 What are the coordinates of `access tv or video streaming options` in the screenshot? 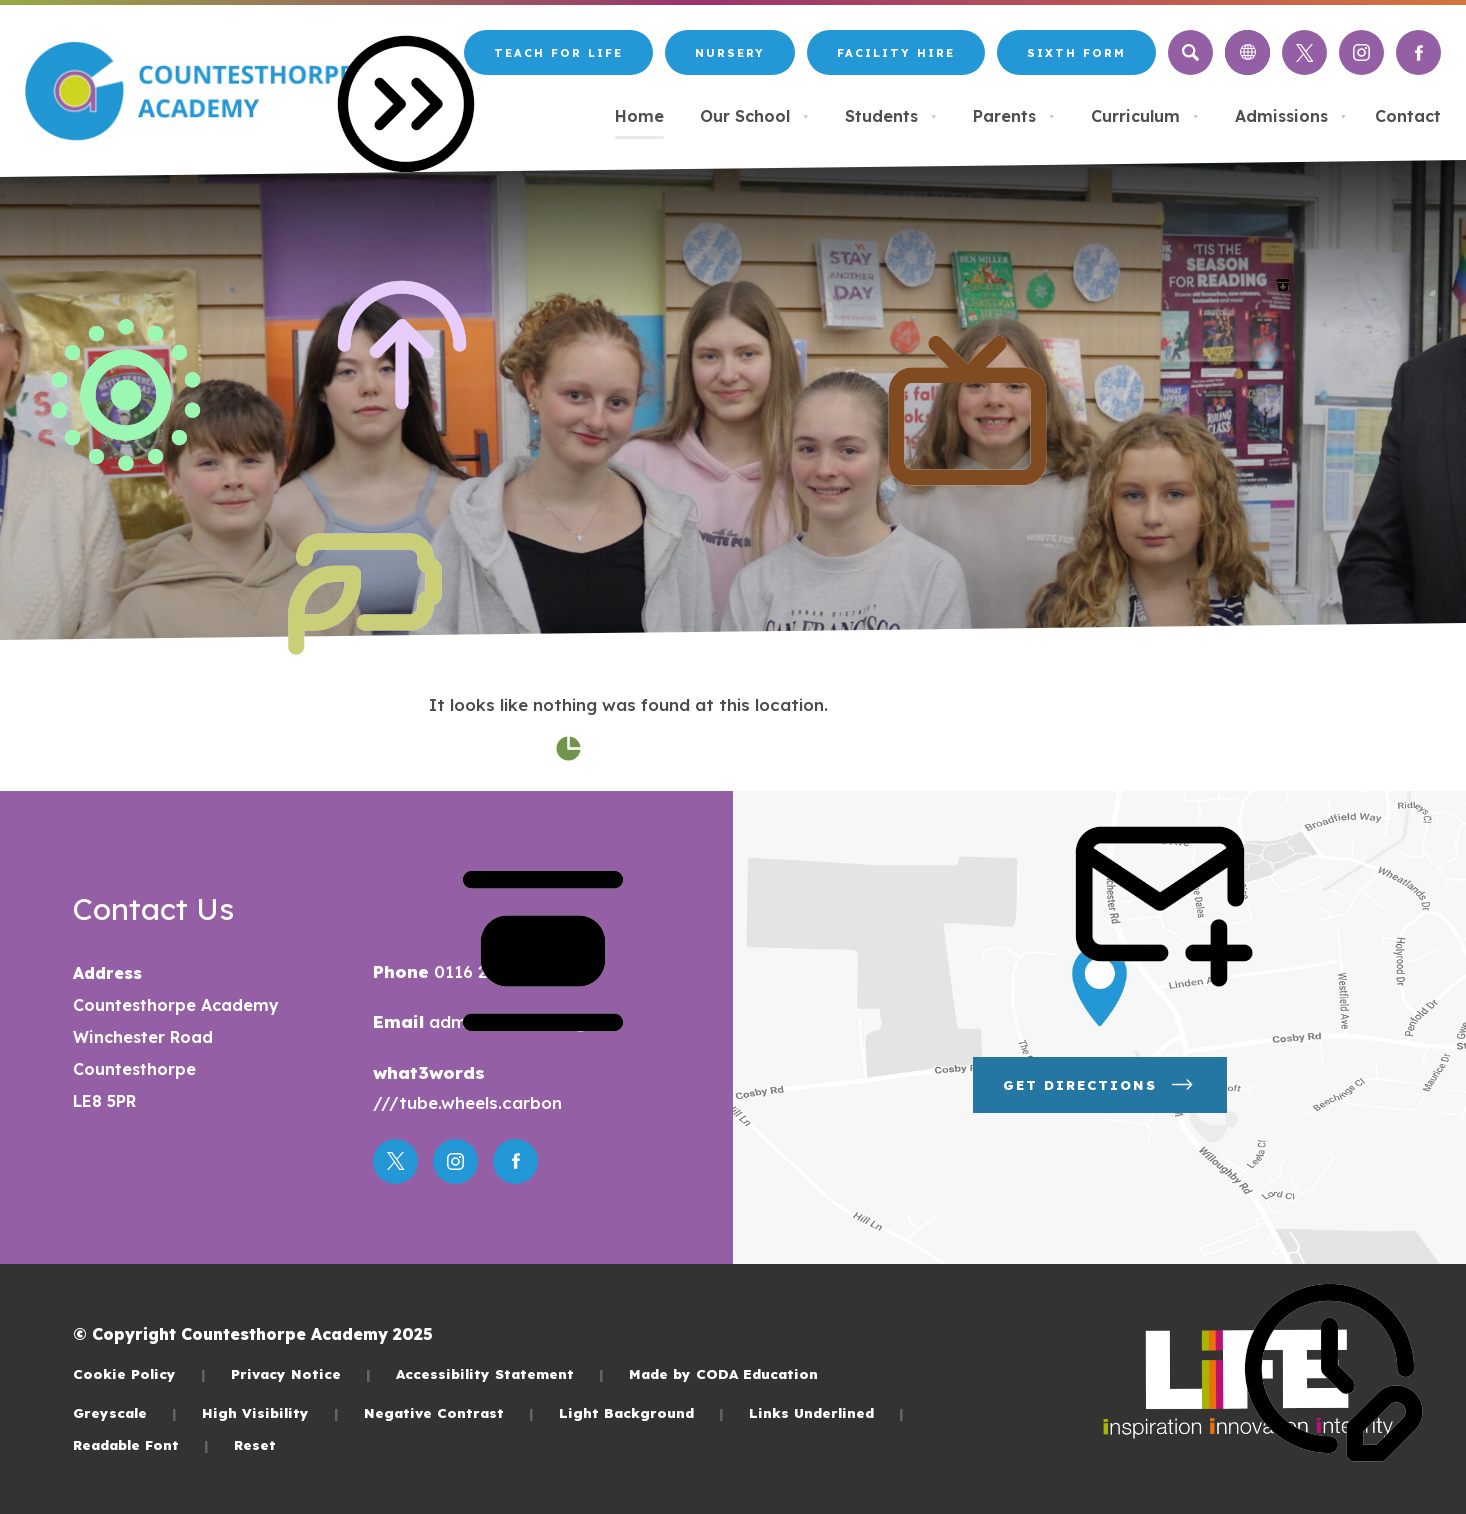 It's located at (967, 414).